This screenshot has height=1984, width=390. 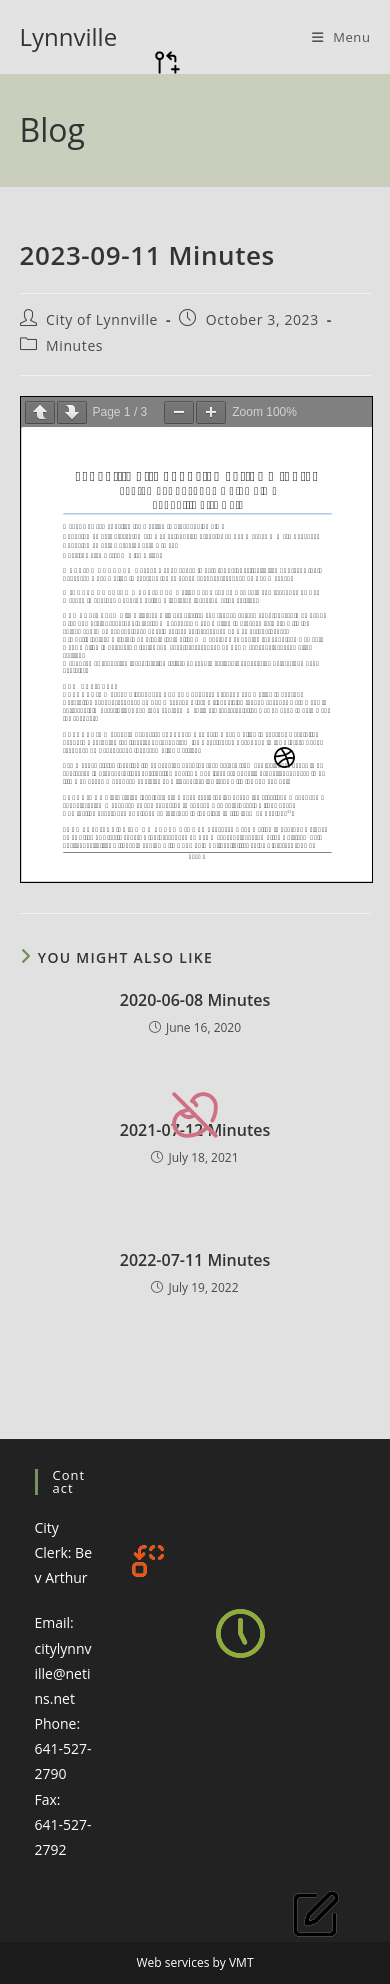 What do you see at coordinates (167, 62) in the screenshot?
I see `create a new pull request` at bounding box center [167, 62].